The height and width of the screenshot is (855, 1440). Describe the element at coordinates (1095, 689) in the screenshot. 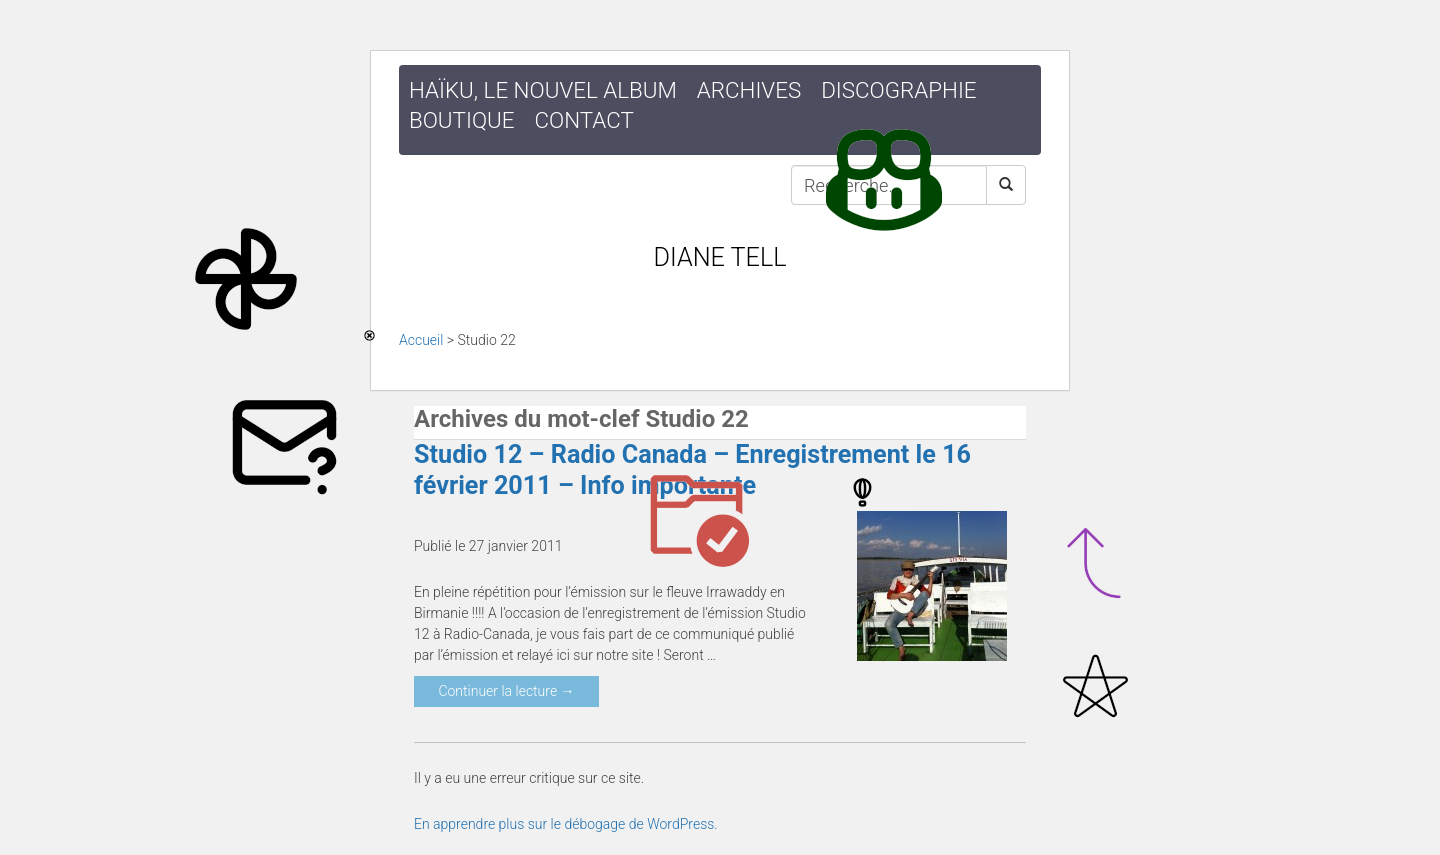

I see `indicates occult or mystical content` at that location.